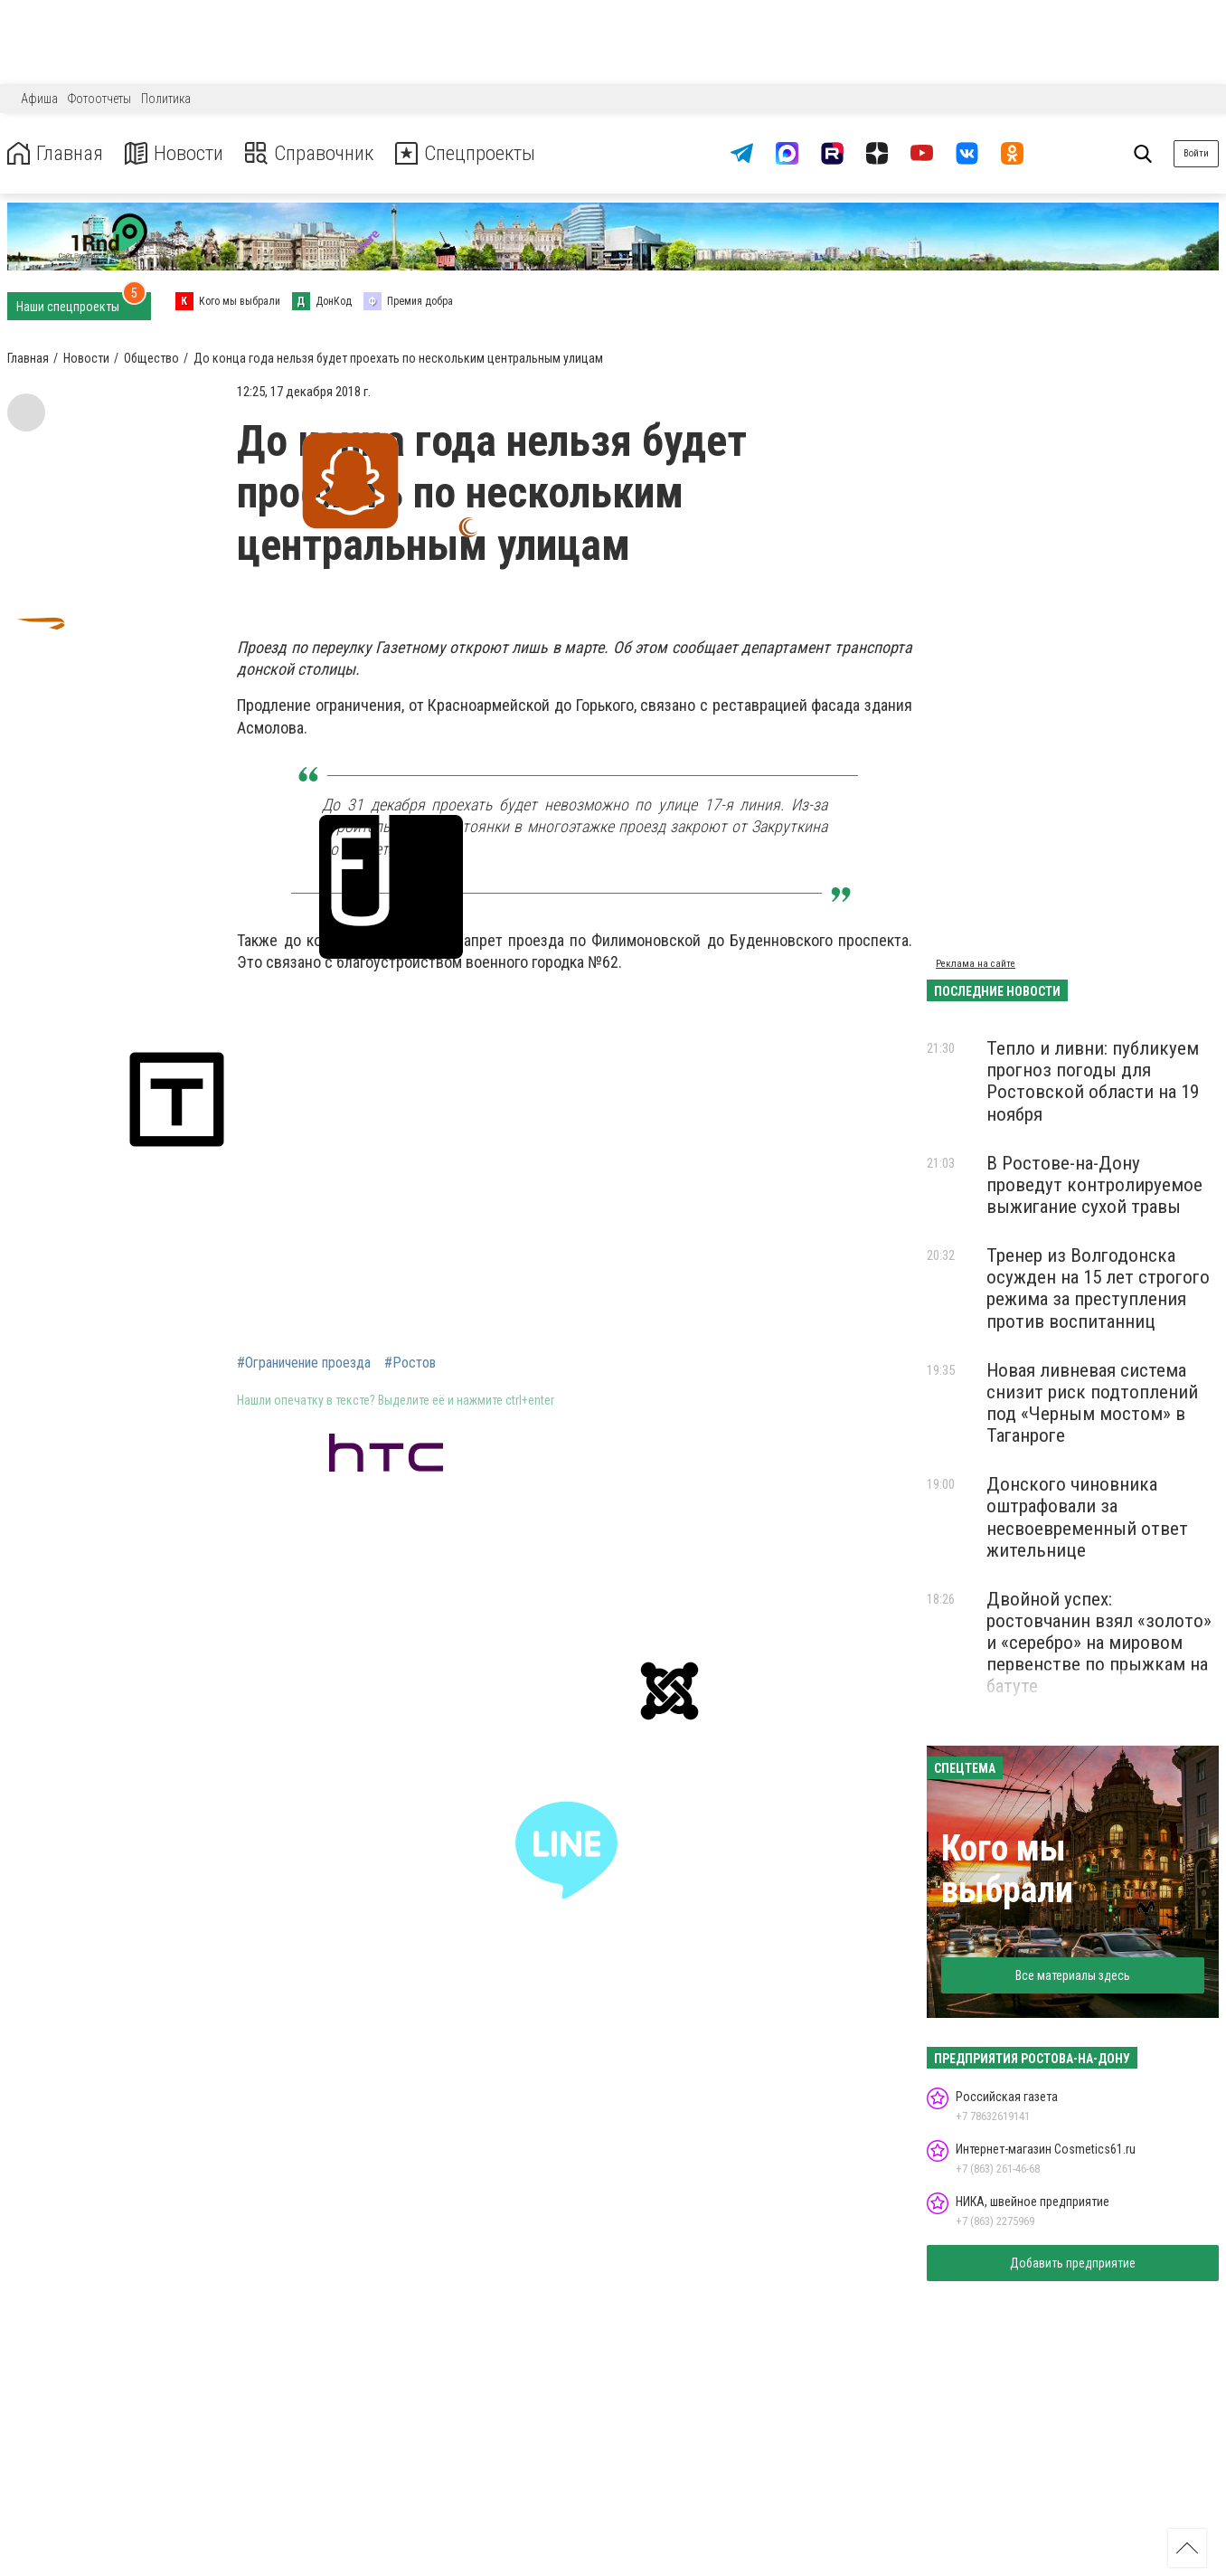 The width and height of the screenshot is (1226, 2576). What do you see at coordinates (468, 527) in the screenshot?
I see `contributor covenant logo indicating a code of conduct for open source projects` at bounding box center [468, 527].